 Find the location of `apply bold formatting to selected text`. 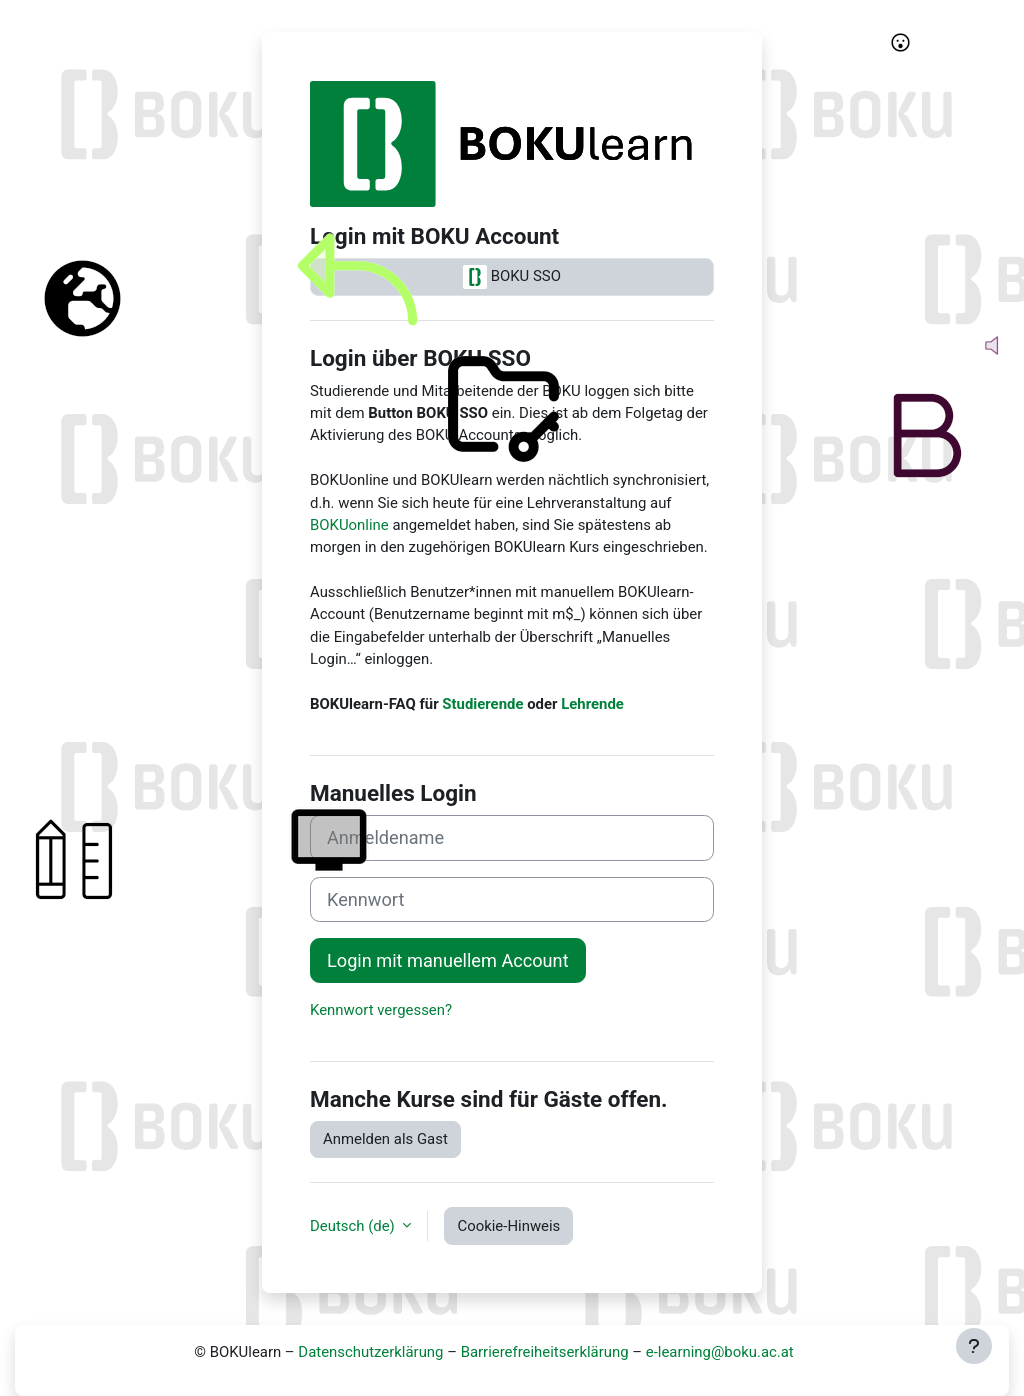

apply bold formatting to selected text is located at coordinates (921, 437).